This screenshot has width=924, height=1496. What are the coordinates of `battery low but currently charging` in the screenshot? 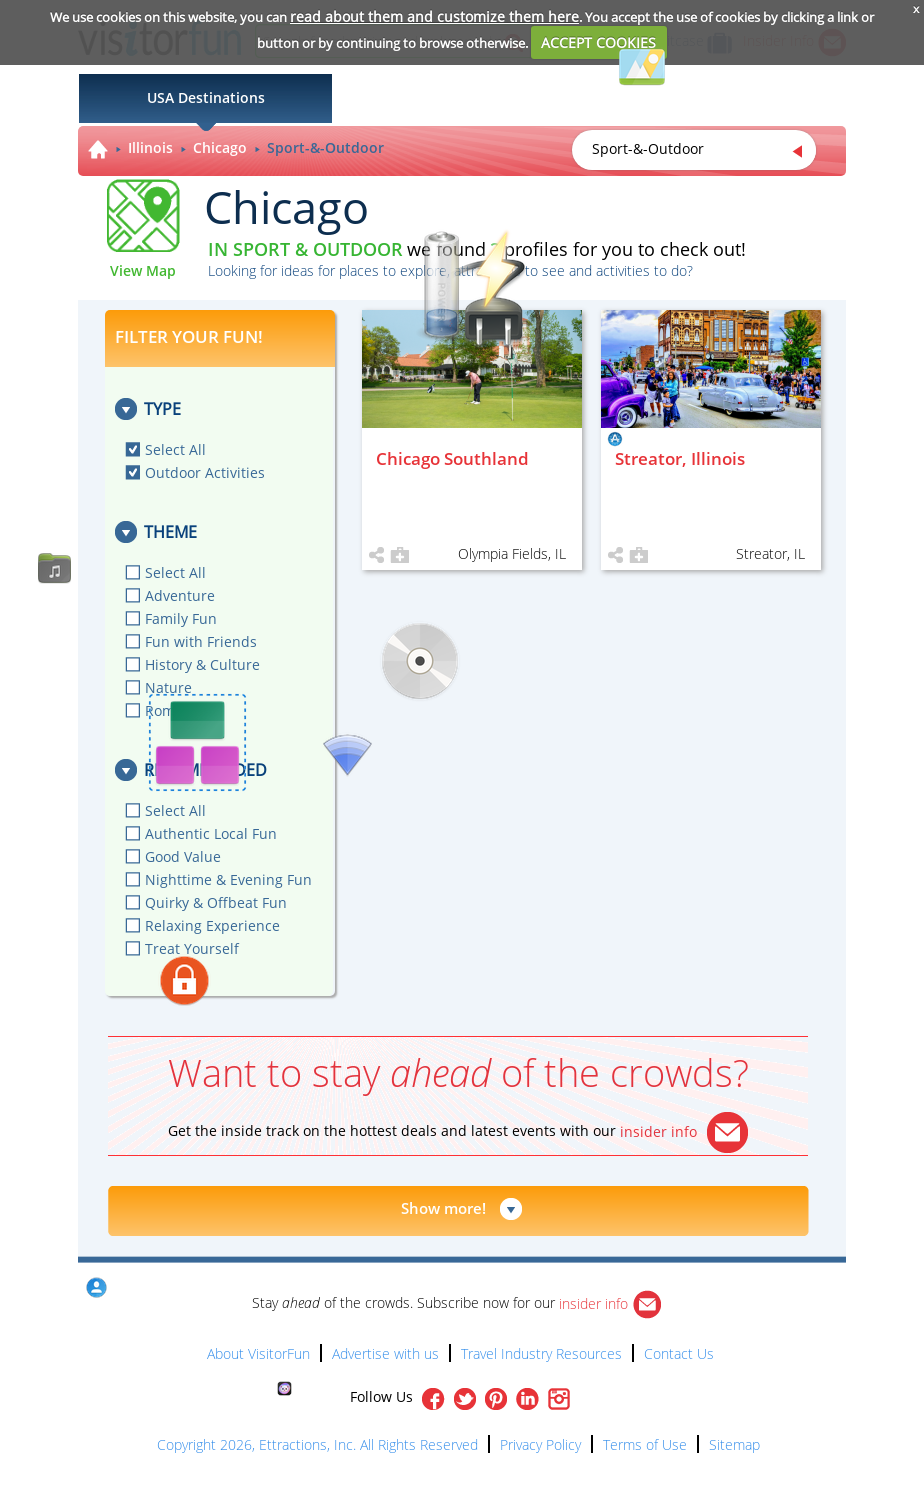 It's located at (467, 287).